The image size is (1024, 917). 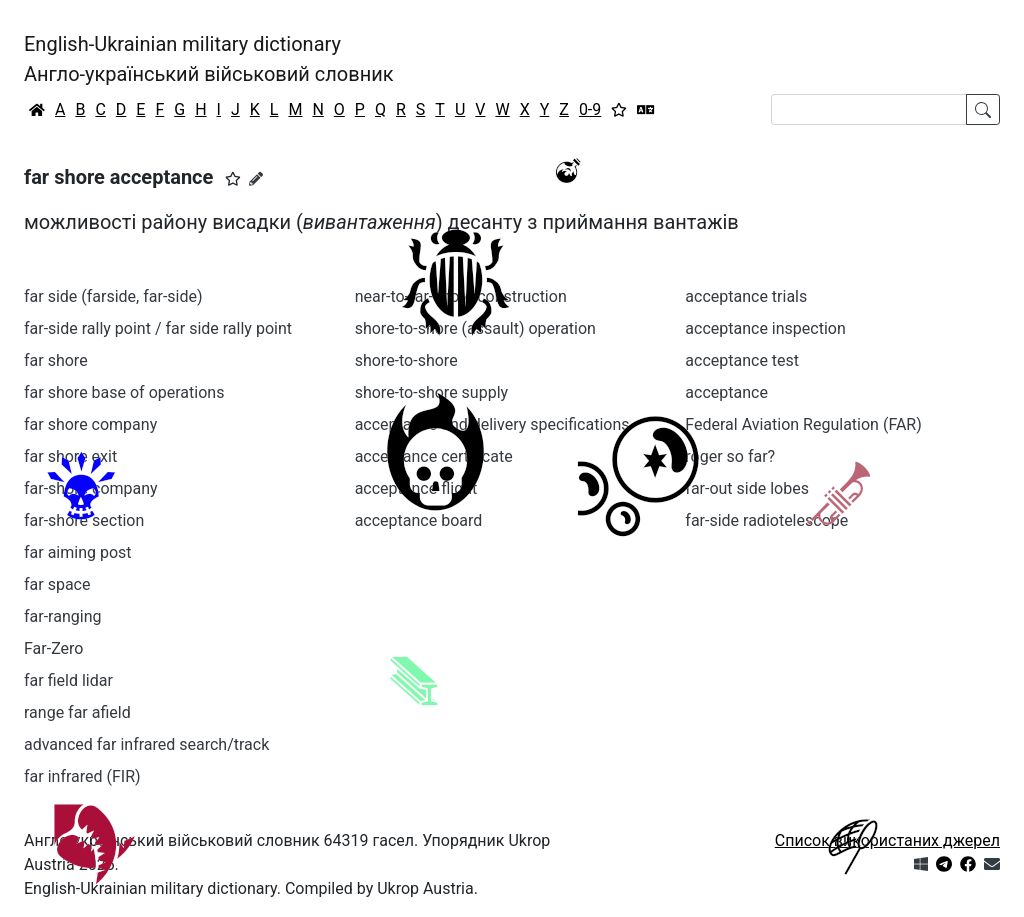 What do you see at coordinates (638, 477) in the screenshot?
I see `dragon ball collectible items in a game interface` at bounding box center [638, 477].